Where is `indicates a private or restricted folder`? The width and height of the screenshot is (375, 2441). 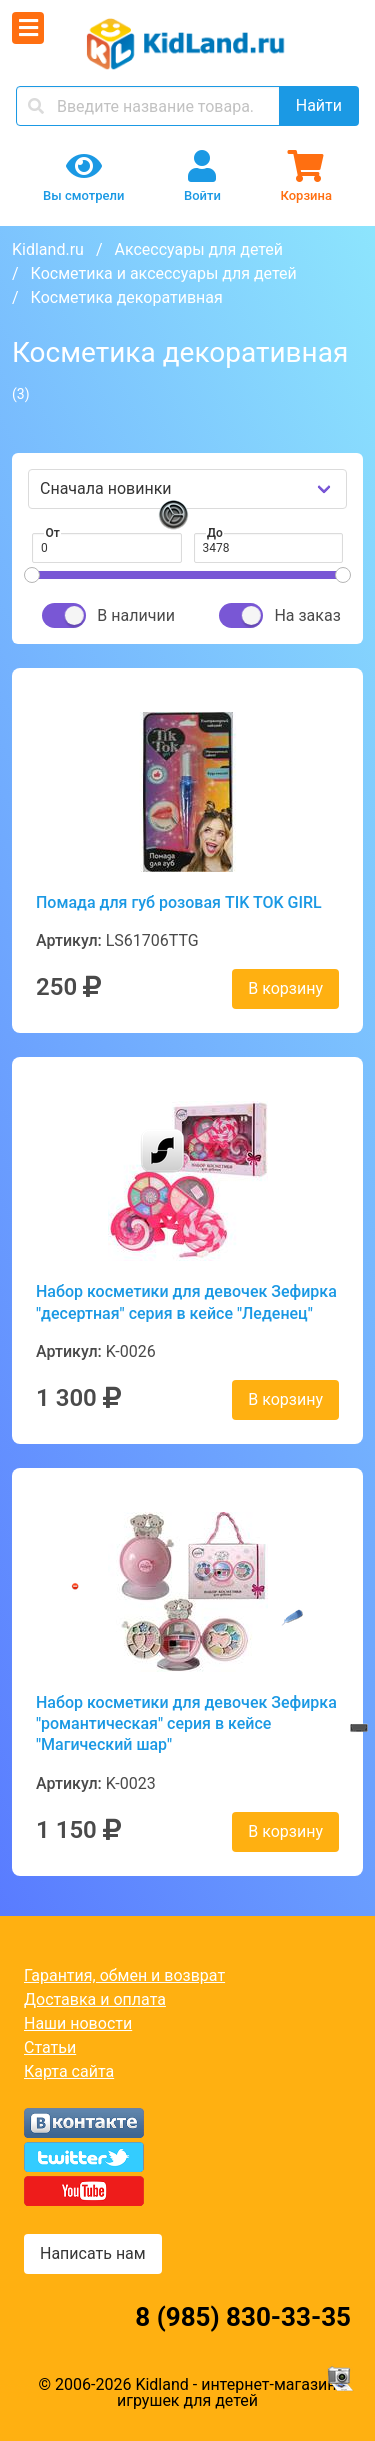
indicates a private or restricted folder is located at coordinates (62, 1576).